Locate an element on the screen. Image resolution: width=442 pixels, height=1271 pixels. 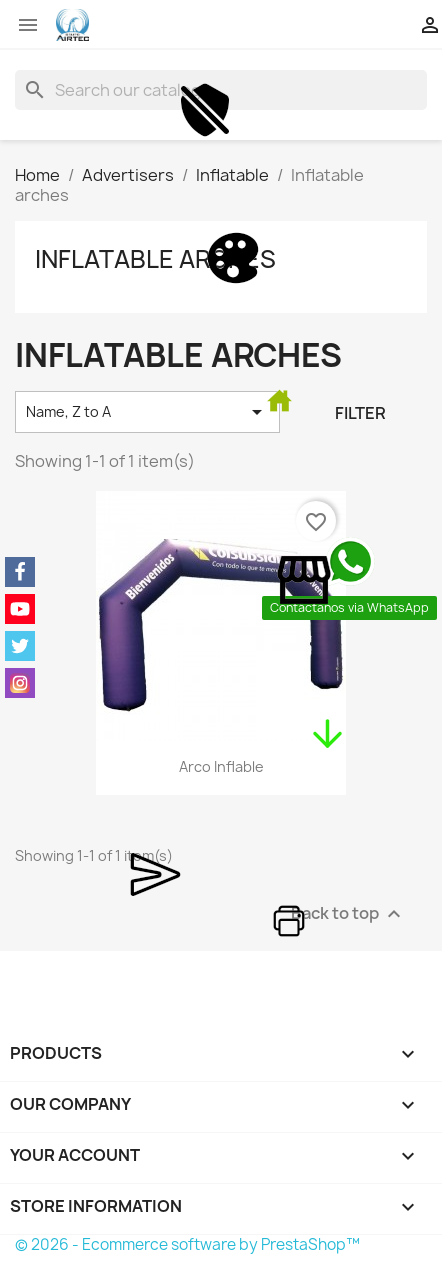
open color picker or theme settings is located at coordinates (233, 258).